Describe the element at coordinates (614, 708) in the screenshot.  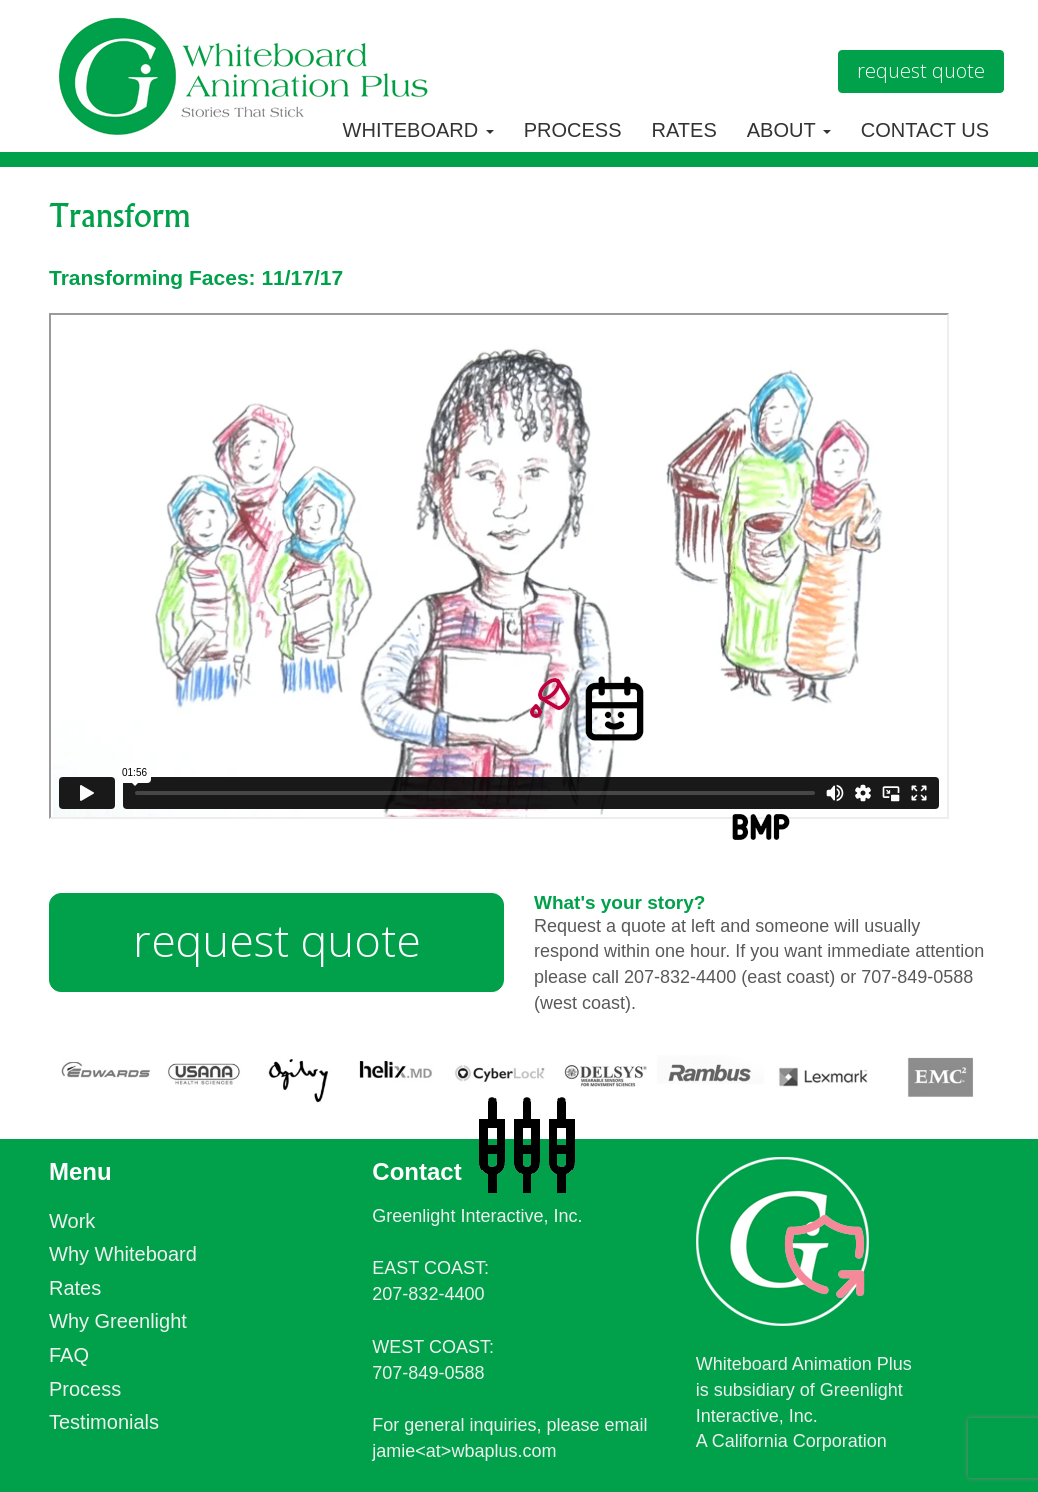
I see `view upcoming fun events or celebrations` at that location.